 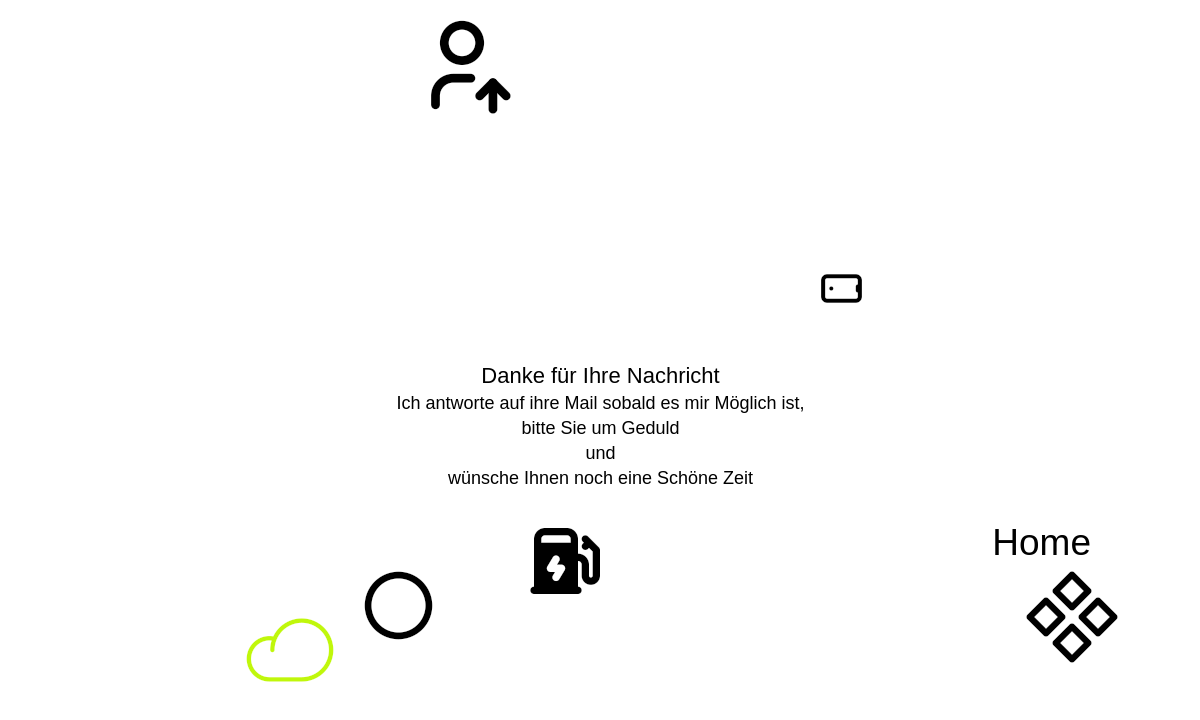 I want to click on access cloud storage, so click(x=290, y=650).